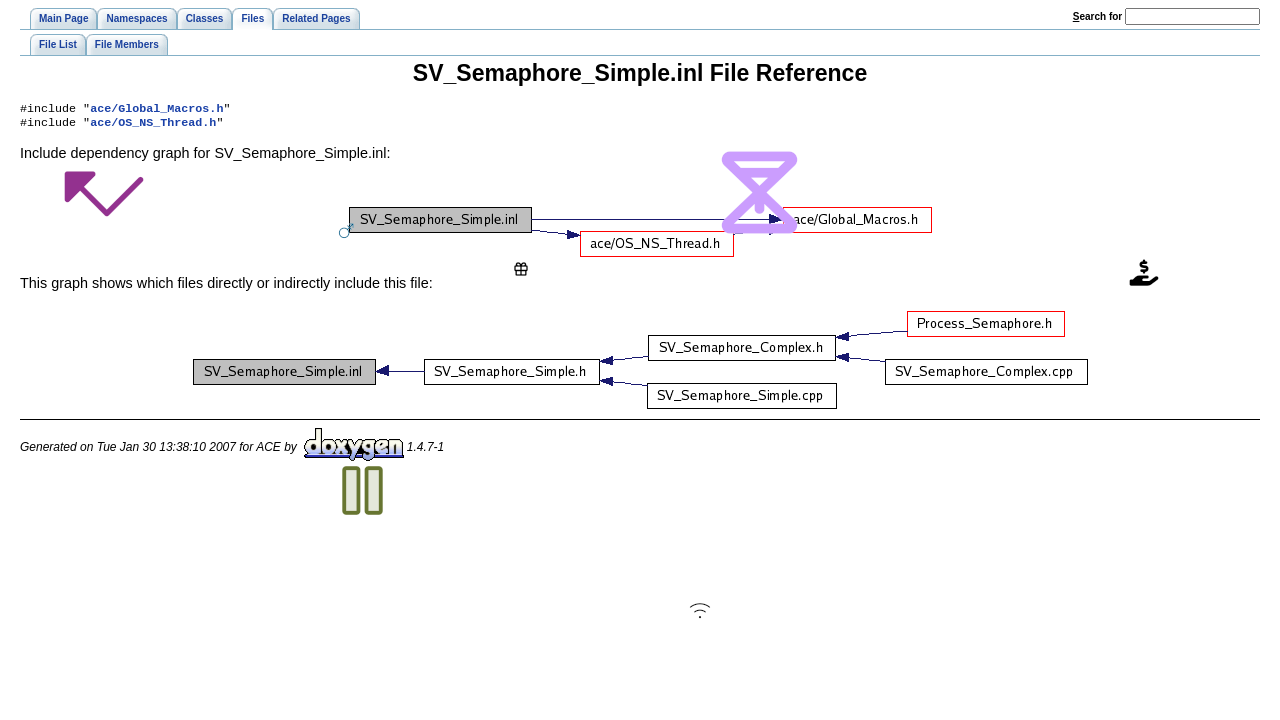  What do you see at coordinates (362, 490) in the screenshot?
I see `switch to column layout view` at bounding box center [362, 490].